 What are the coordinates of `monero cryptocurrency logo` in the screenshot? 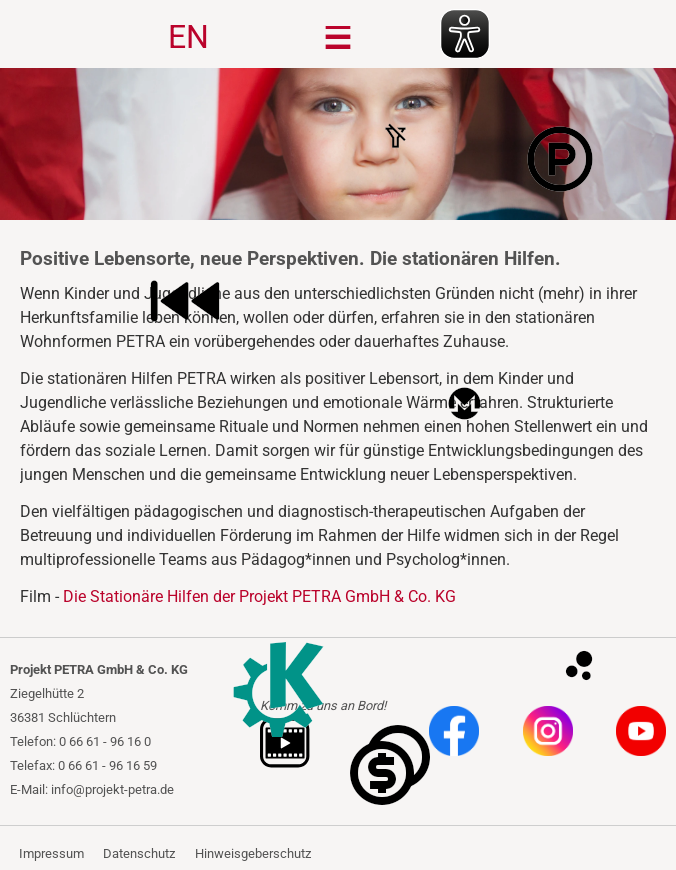 It's located at (464, 403).